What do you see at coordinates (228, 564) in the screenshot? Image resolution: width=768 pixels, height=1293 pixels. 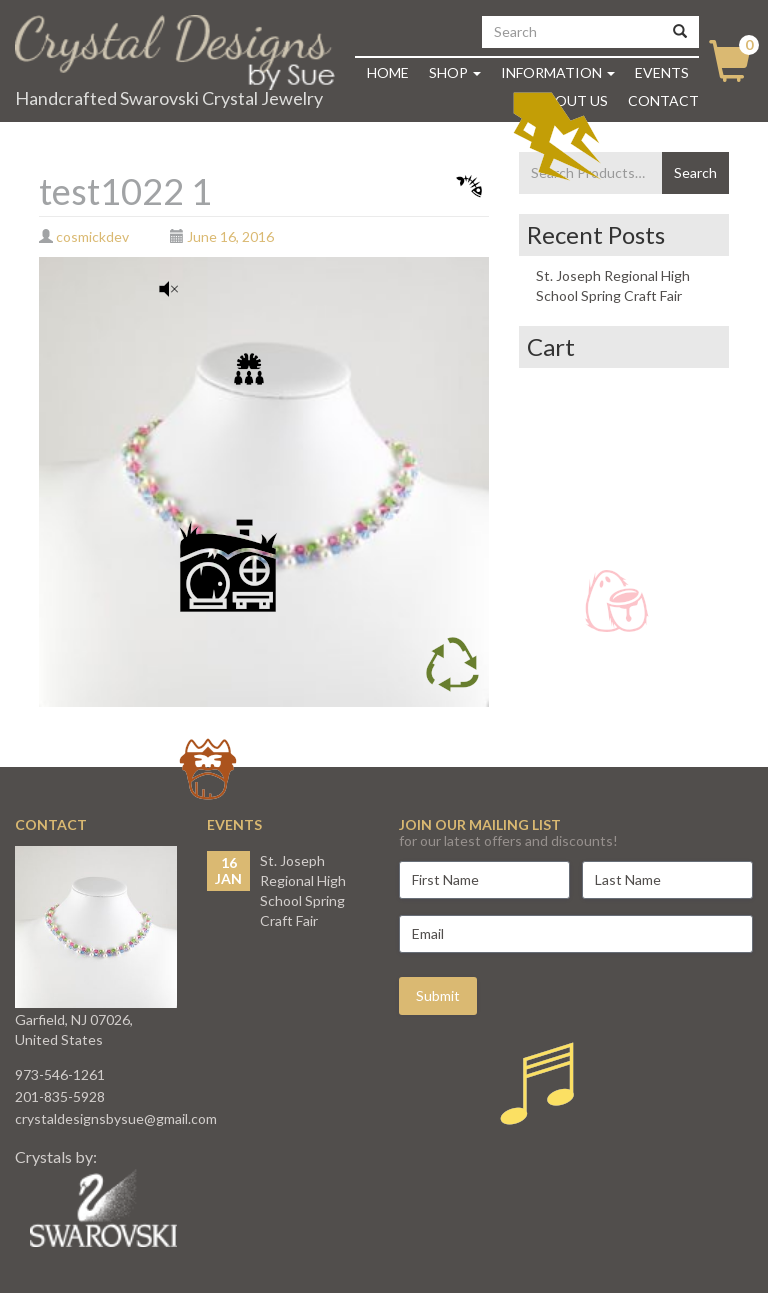 I see `select a hobbit hole or underground dwelling in a fantasy game` at bounding box center [228, 564].